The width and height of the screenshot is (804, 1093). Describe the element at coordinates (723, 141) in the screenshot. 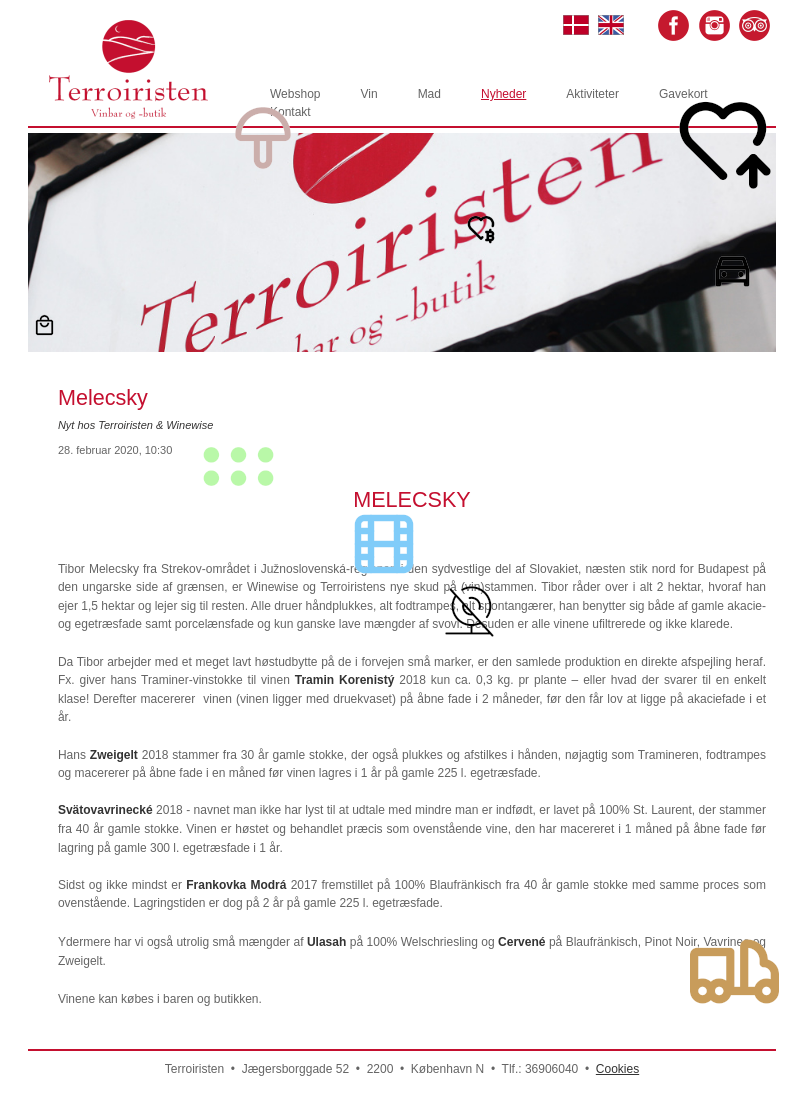

I see `upload or share a favorite item` at that location.